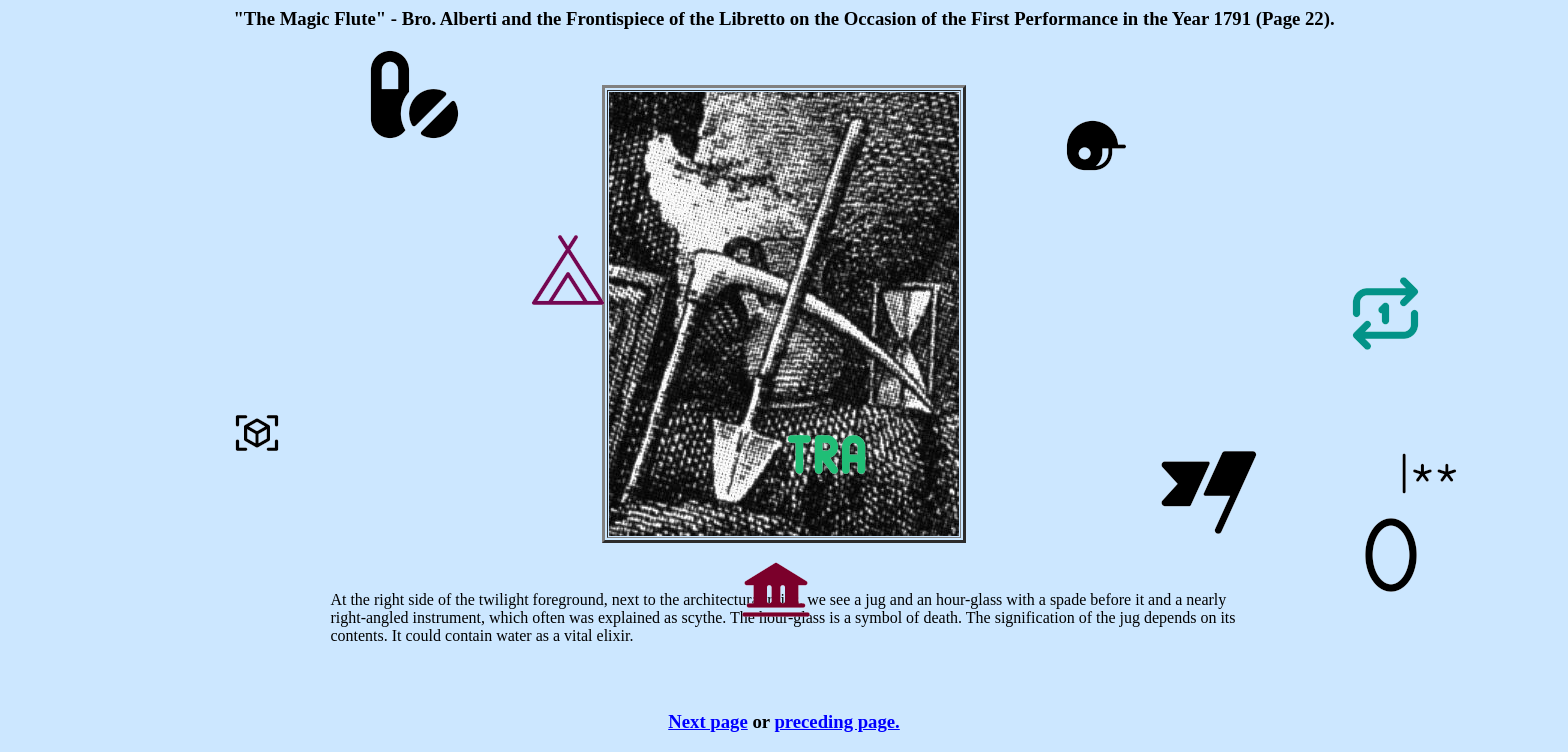  I want to click on flag or bookmark content for later review, so click(1208, 489).